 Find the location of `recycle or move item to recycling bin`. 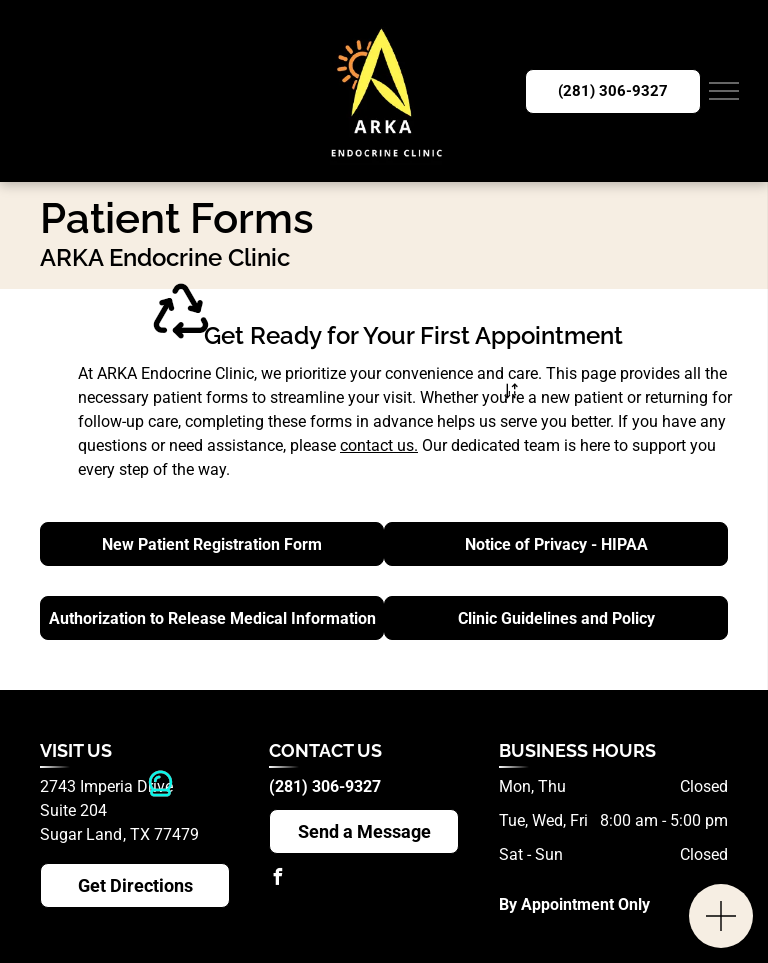

recycle or move item to recycling bin is located at coordinates (181, 311).